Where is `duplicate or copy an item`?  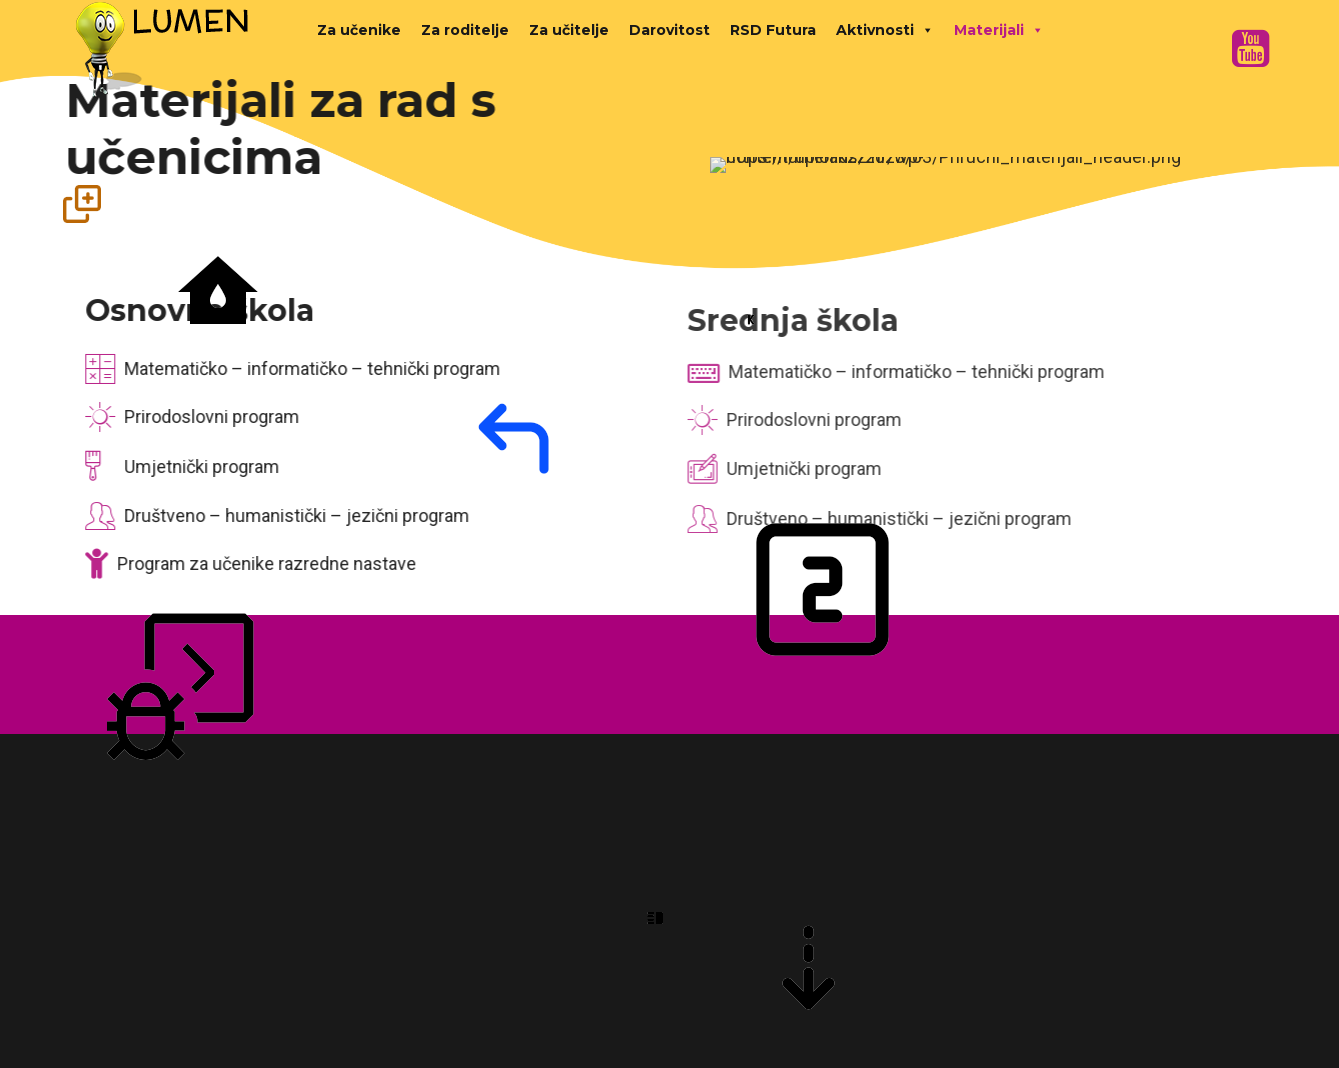
duplicate or copy an item is located at coordinates (82, 204).